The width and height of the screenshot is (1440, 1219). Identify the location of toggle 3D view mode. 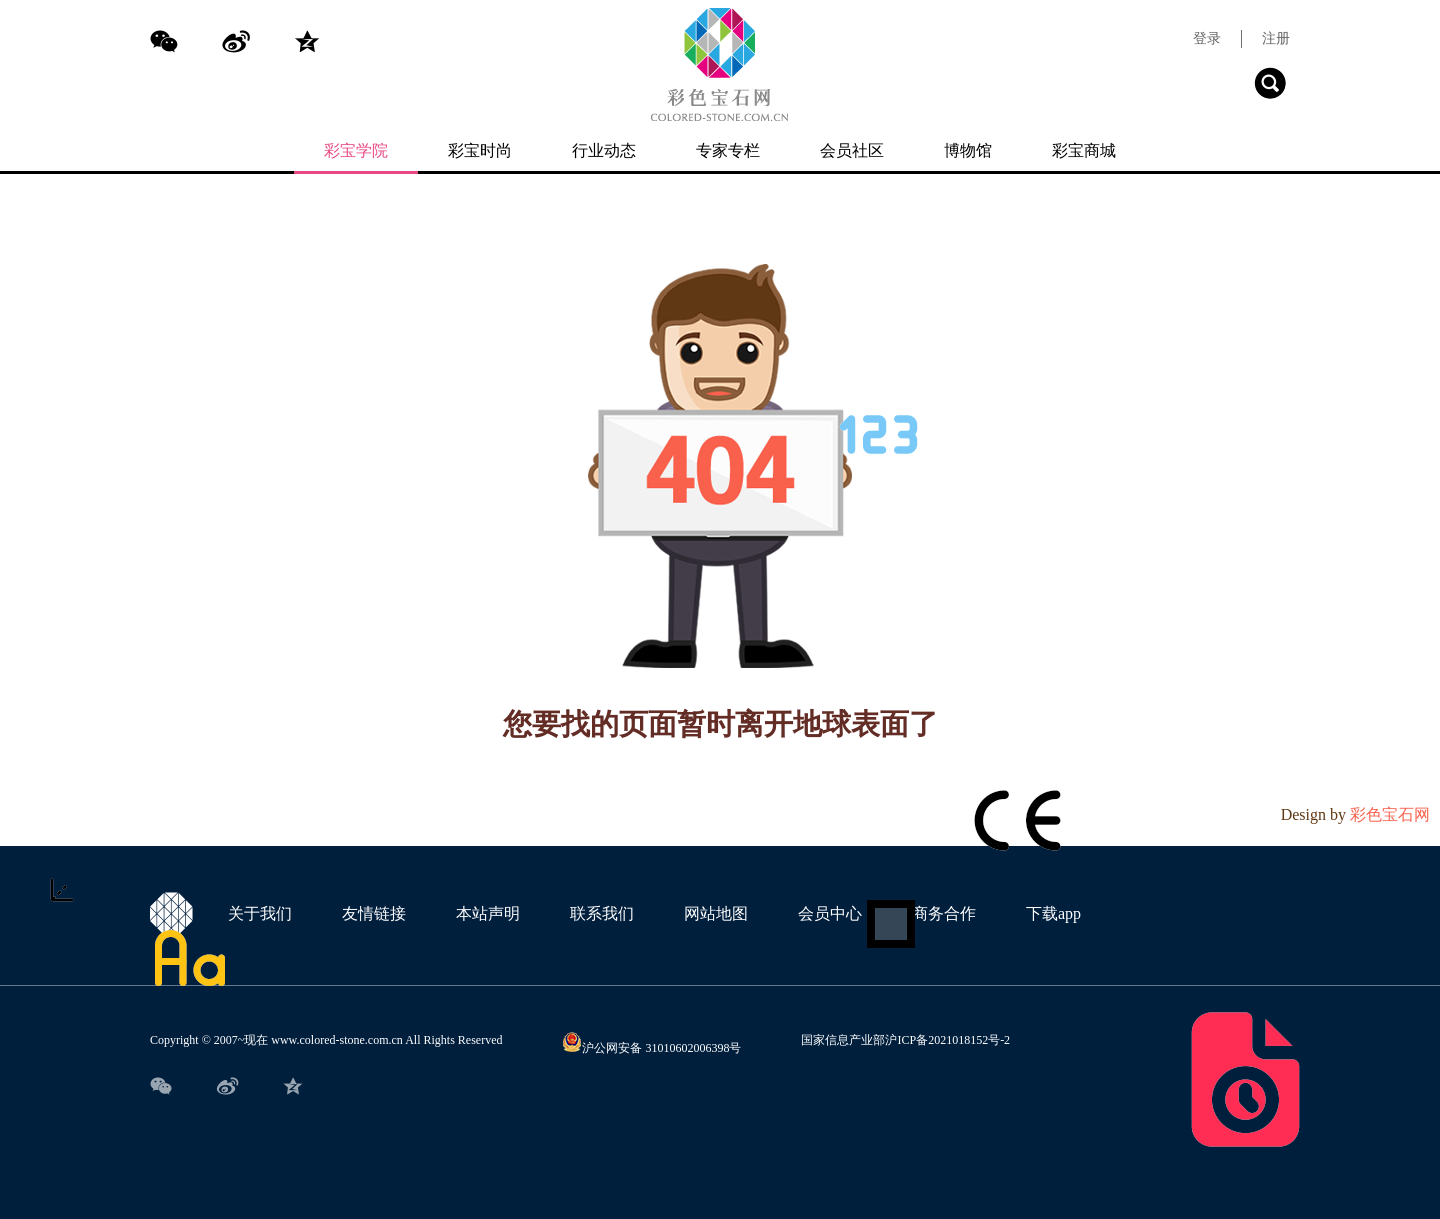
(62, 890).